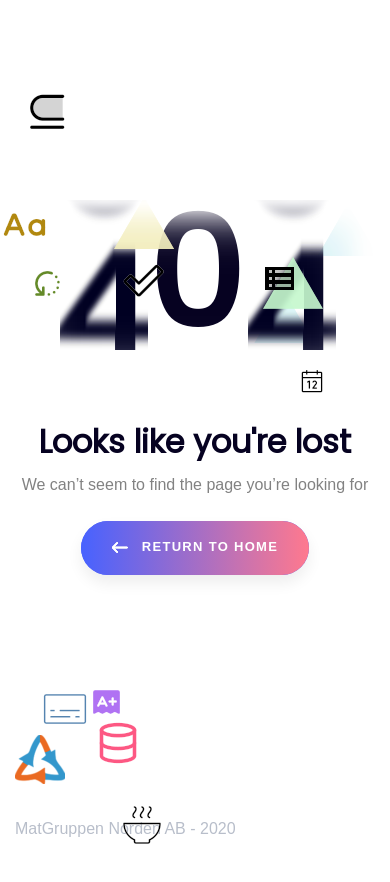  I want to click on access database management, so click(118, 743).